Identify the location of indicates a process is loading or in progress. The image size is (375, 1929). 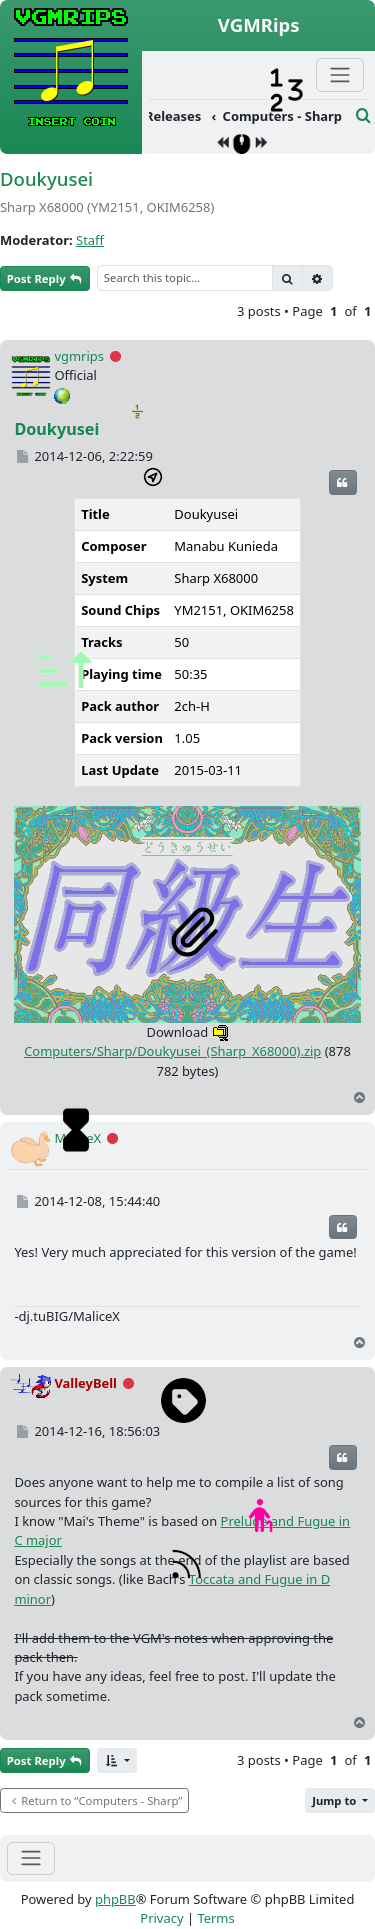
(76, 1130).